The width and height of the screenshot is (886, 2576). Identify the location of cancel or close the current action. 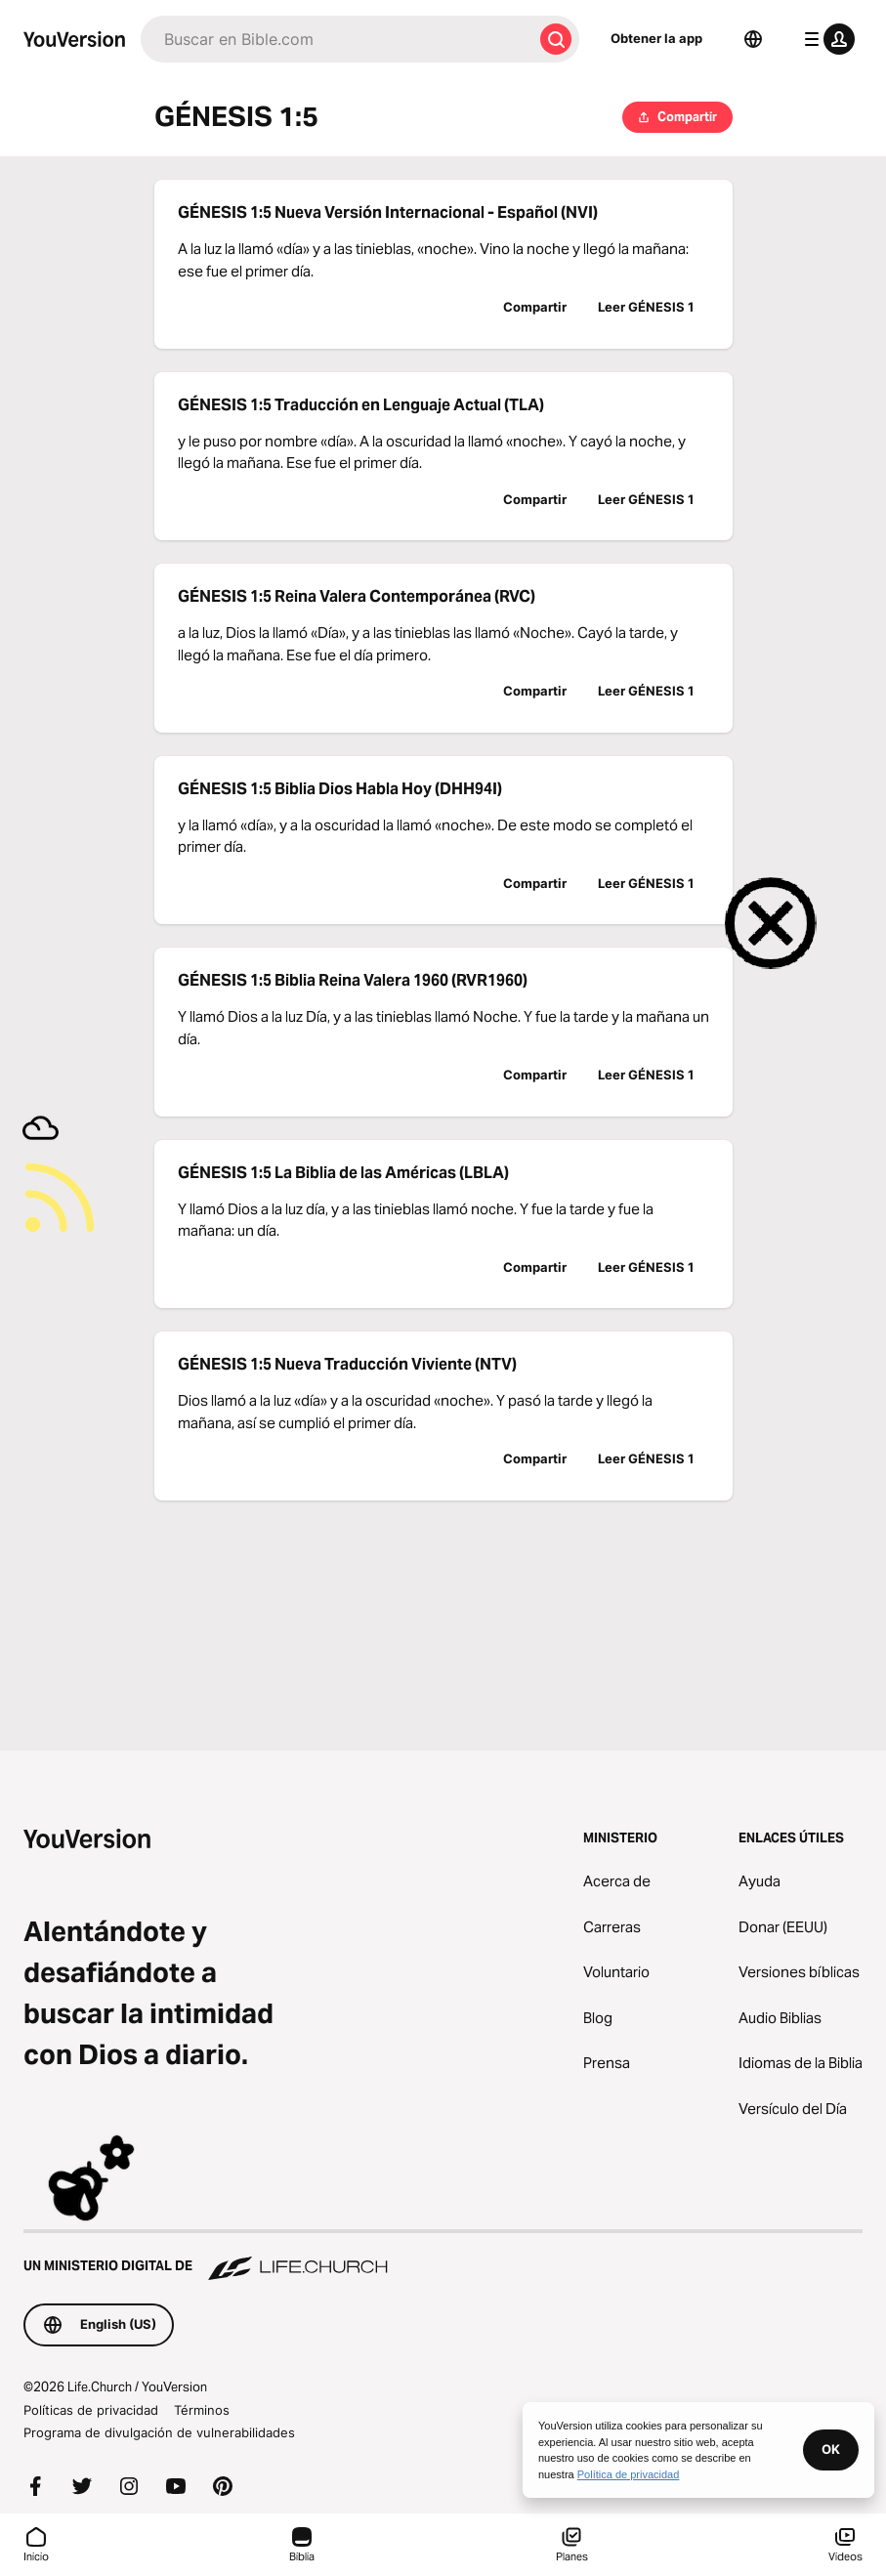
(771, 923).